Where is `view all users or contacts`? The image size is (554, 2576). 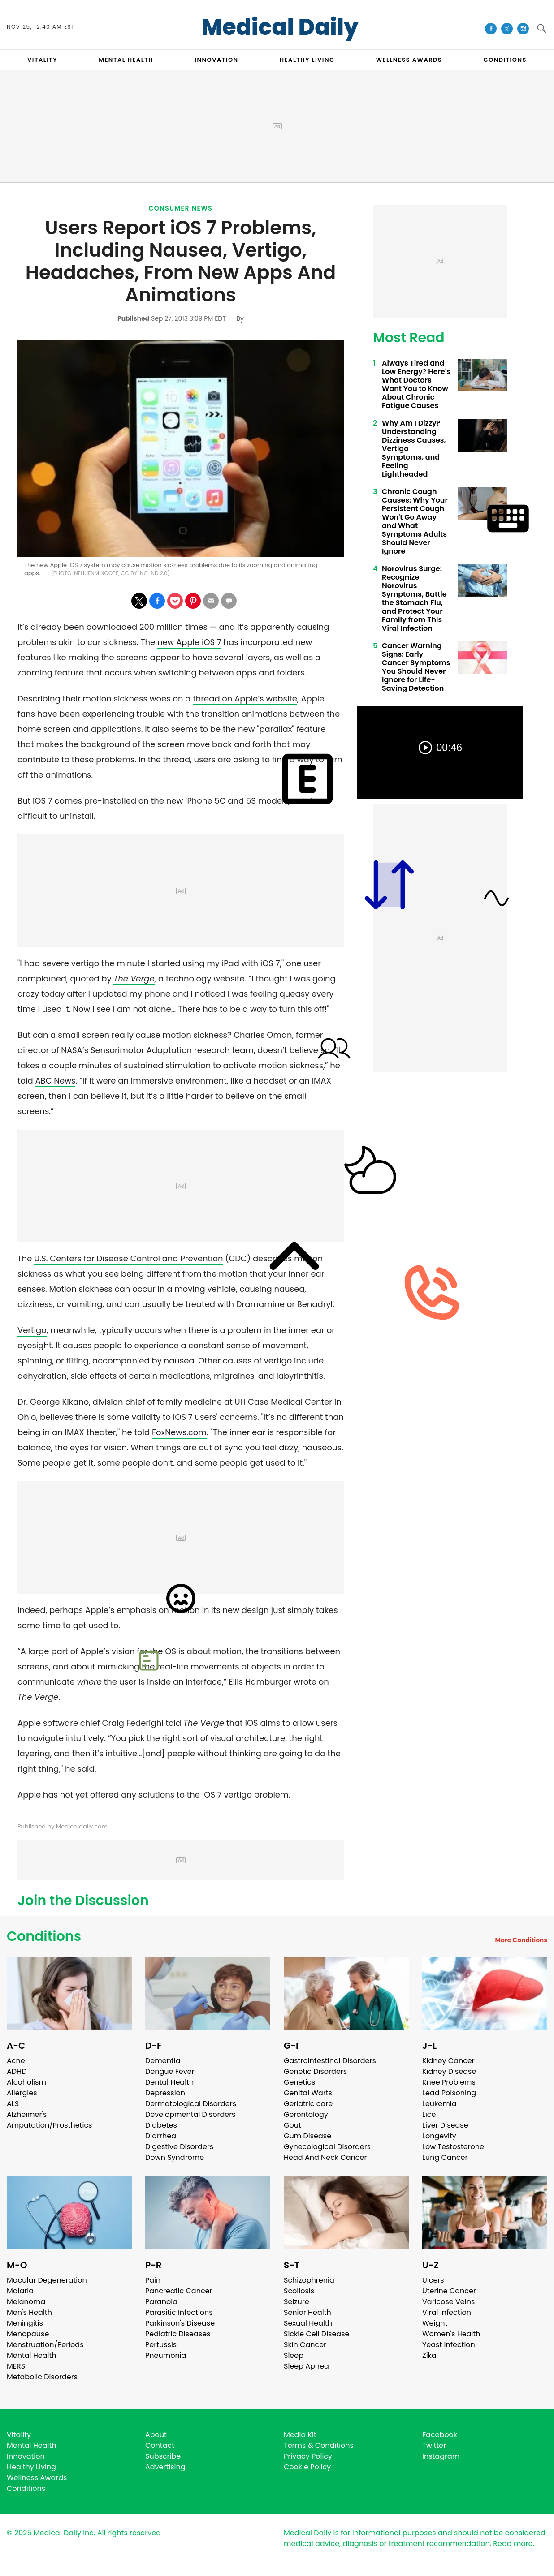
view all users or contacts is located at coordinates (334, 1048).